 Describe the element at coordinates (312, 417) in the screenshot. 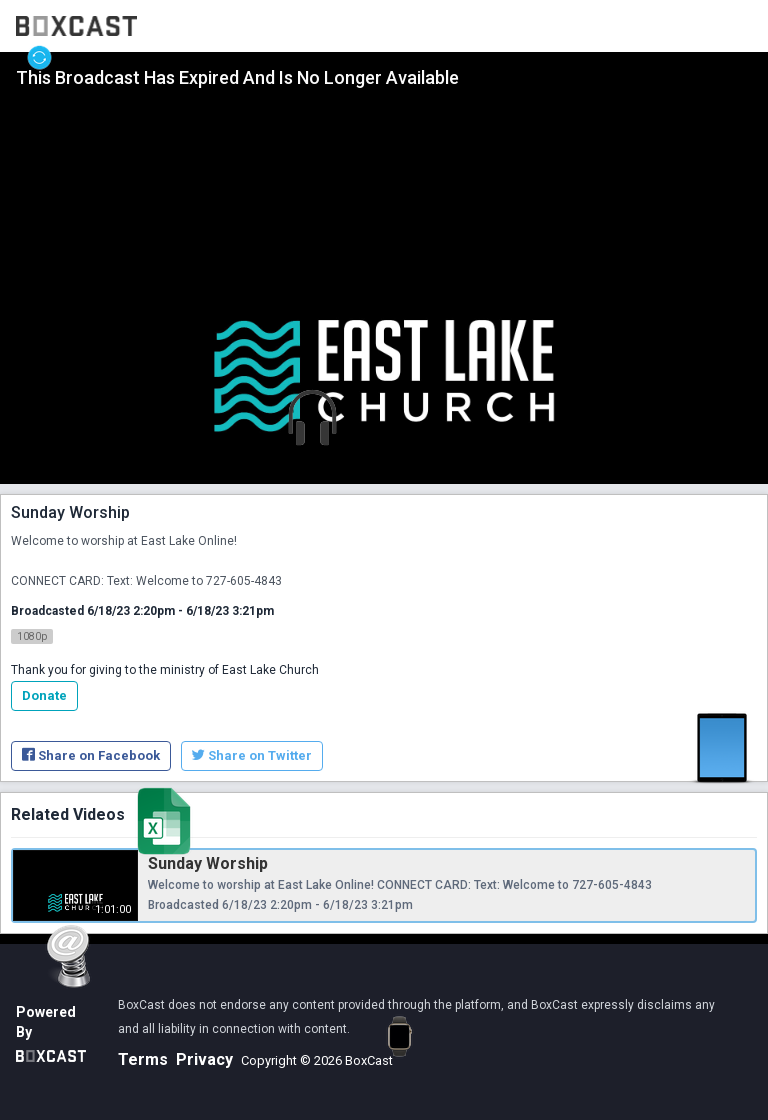

I see `open the audio player app` at that location.